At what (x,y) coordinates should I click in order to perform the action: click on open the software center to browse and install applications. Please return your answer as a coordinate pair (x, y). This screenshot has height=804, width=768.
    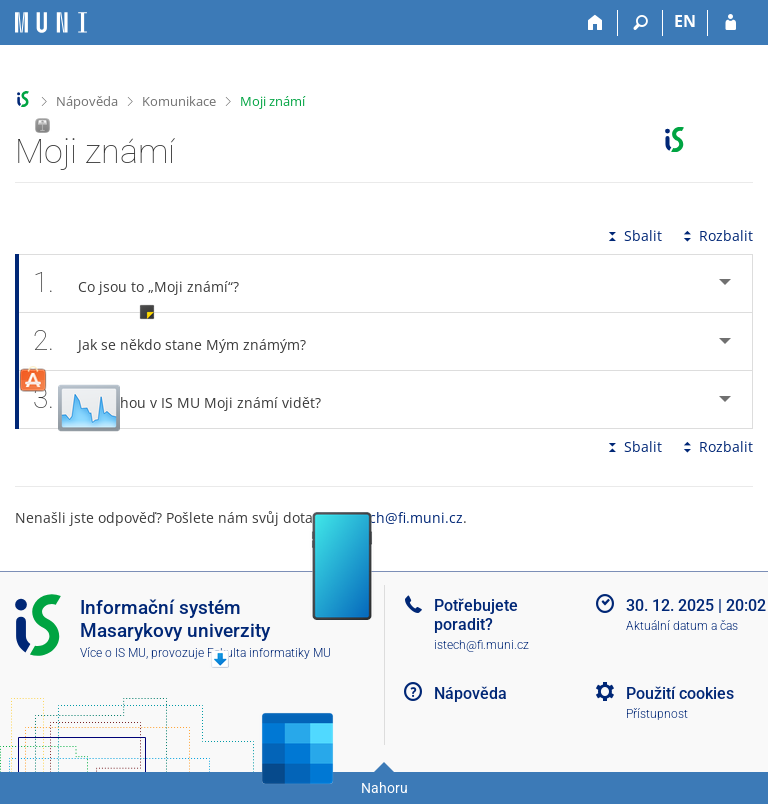
    Looking at the image, I should click on (33, 380).